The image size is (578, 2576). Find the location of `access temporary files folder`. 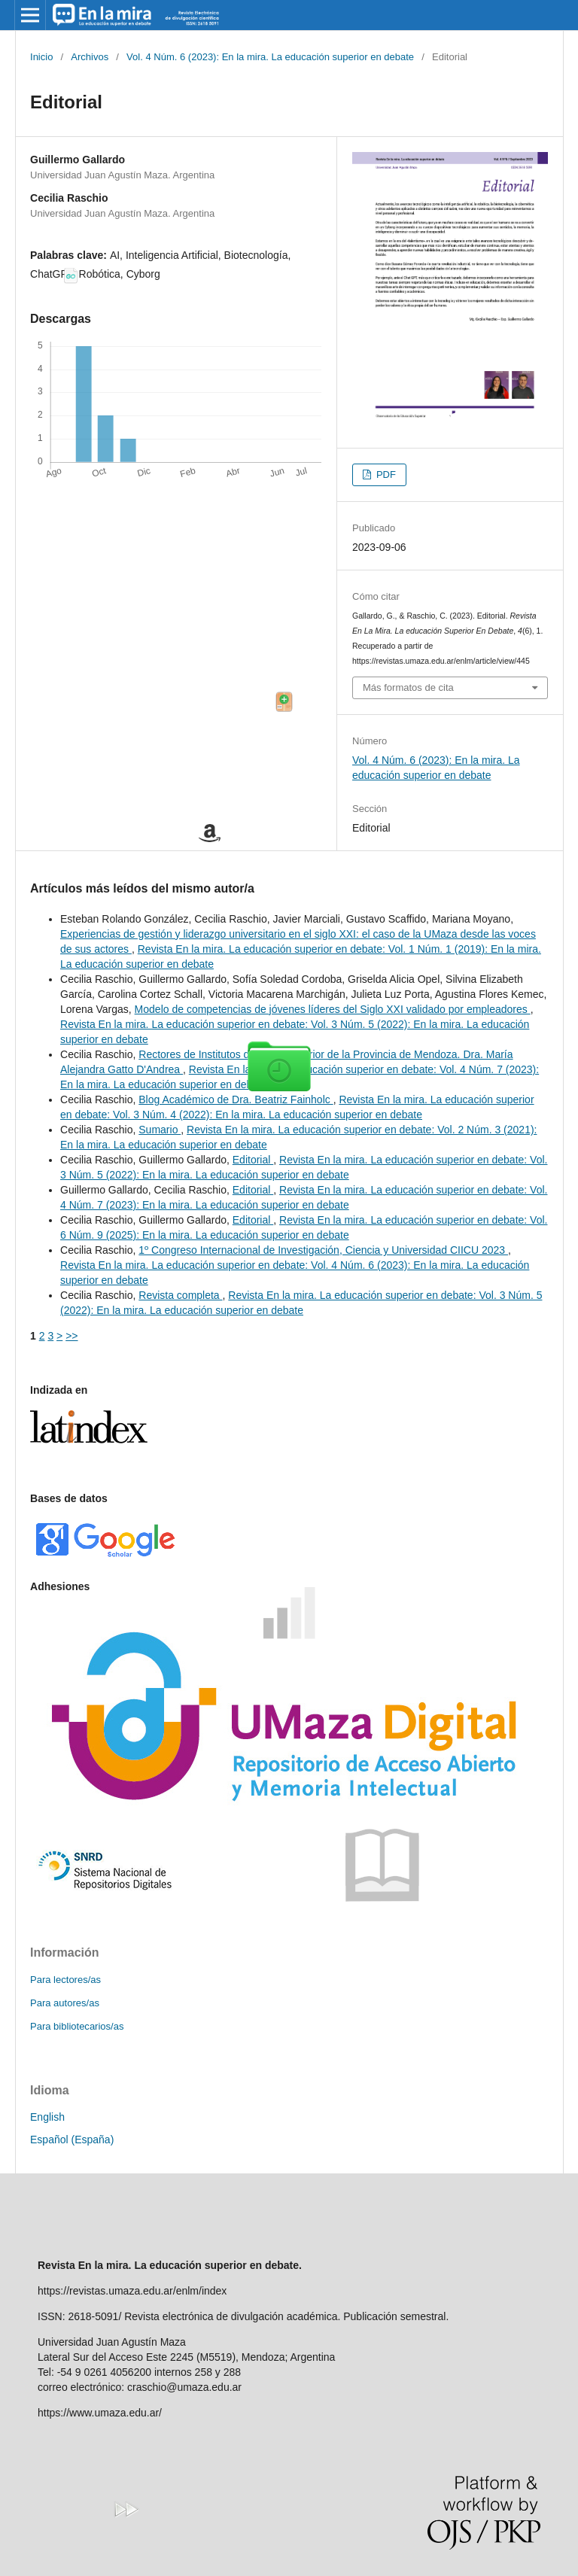

access temporary files folder is located at coordinates (279, 1066).